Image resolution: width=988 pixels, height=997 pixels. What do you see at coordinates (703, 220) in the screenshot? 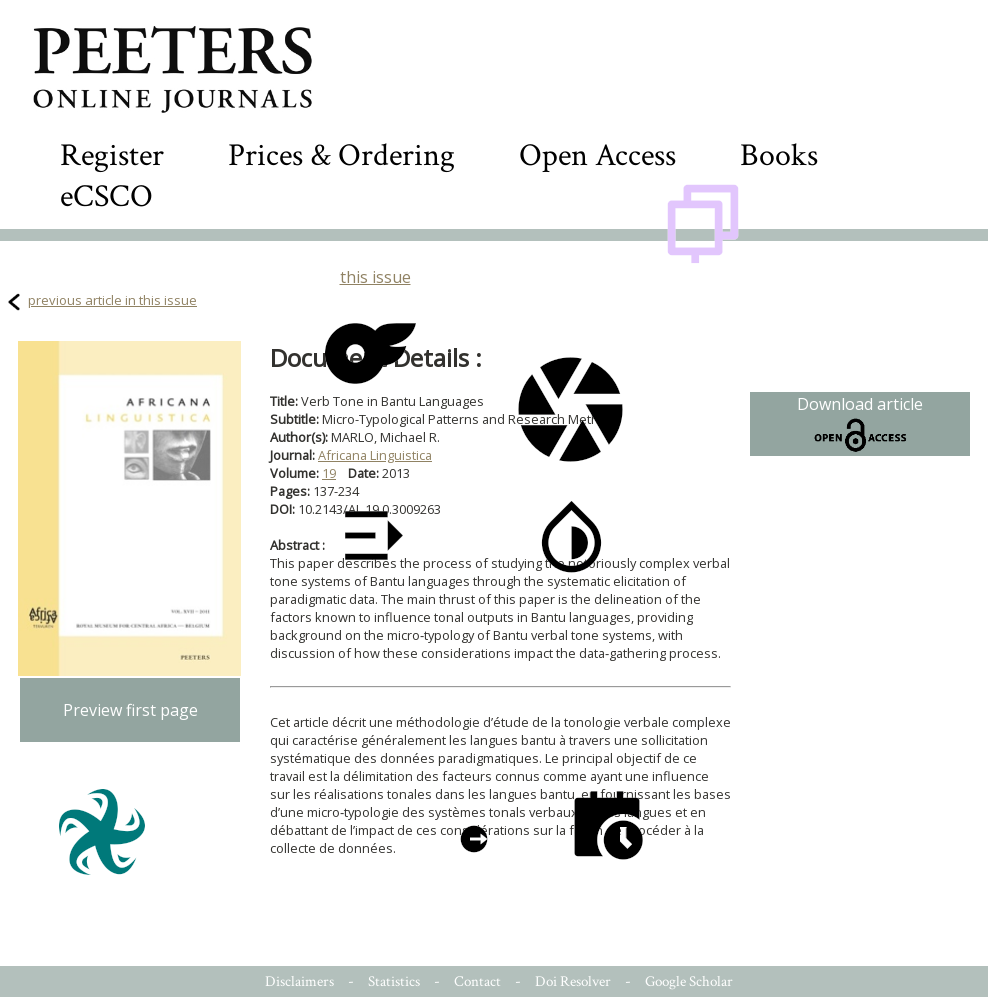
I see `aed electrode pads for defibrillator device` at bounding box center [703, 220].